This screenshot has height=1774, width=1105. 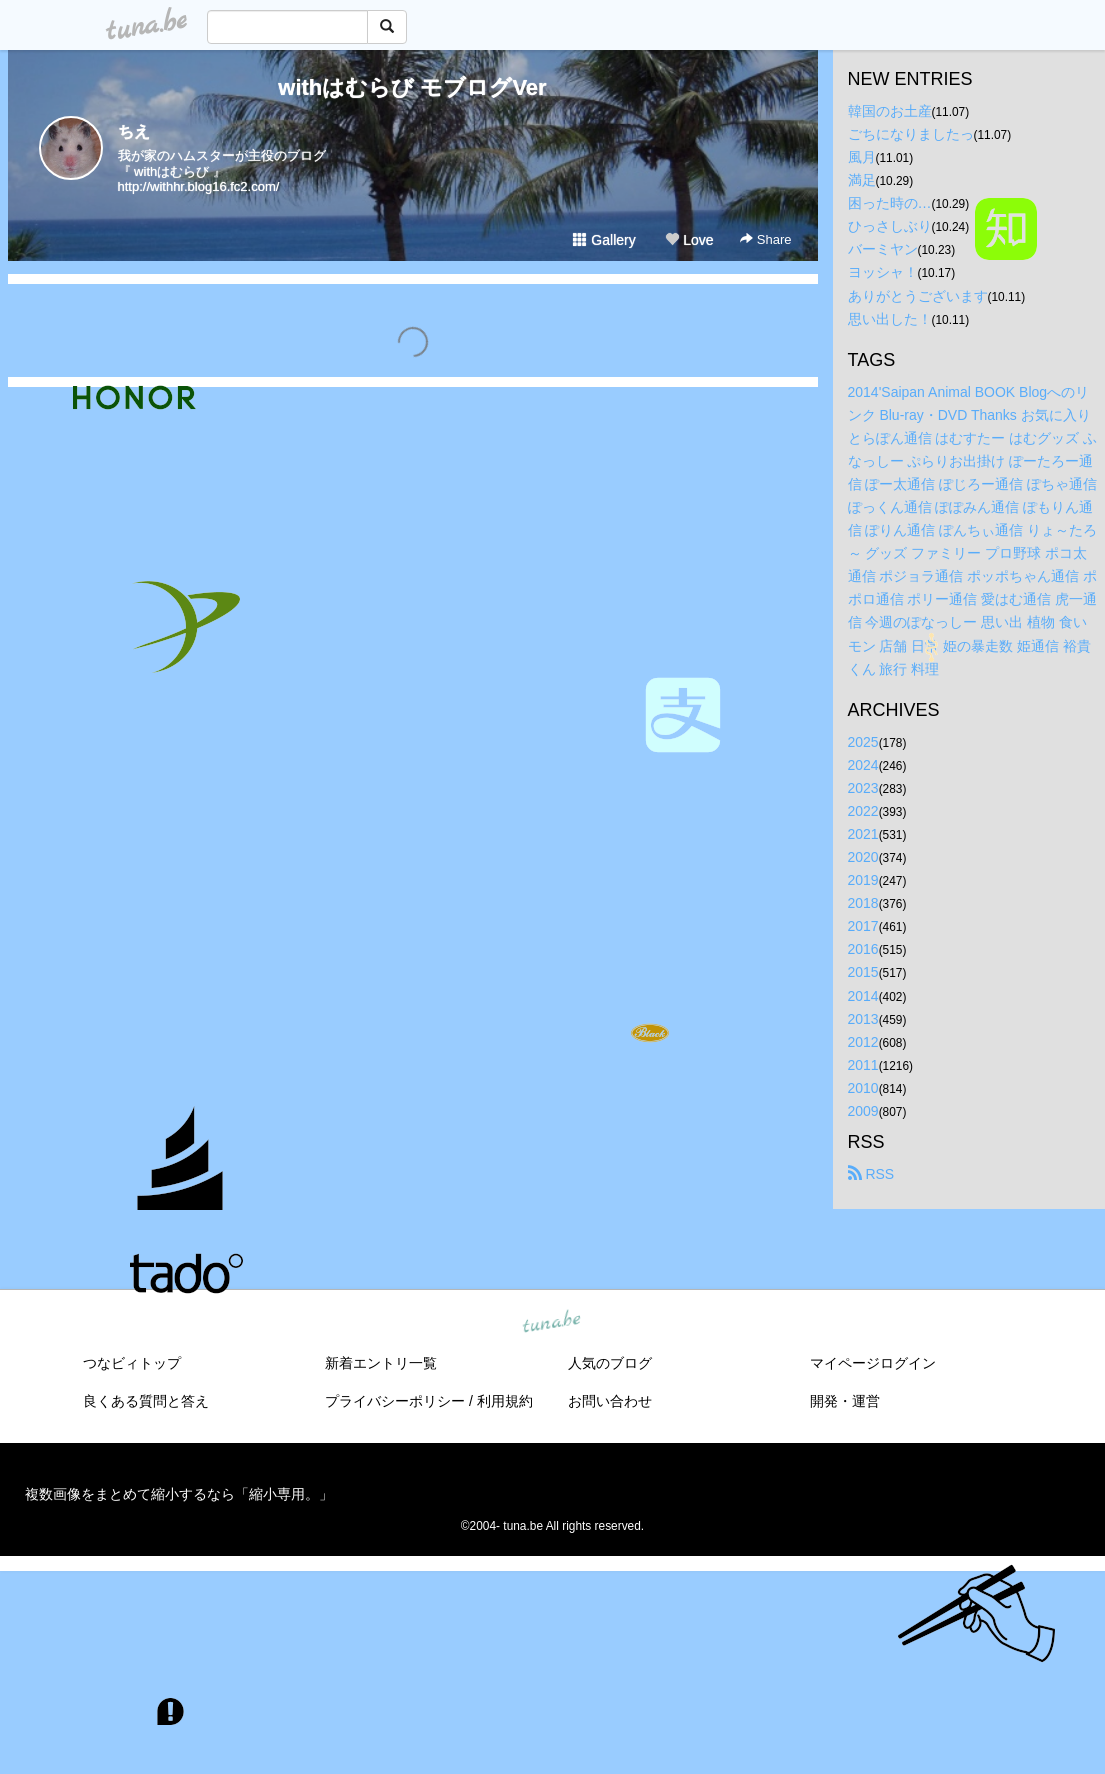 I want to click on honor brand logo, so click(x=134, y=397).